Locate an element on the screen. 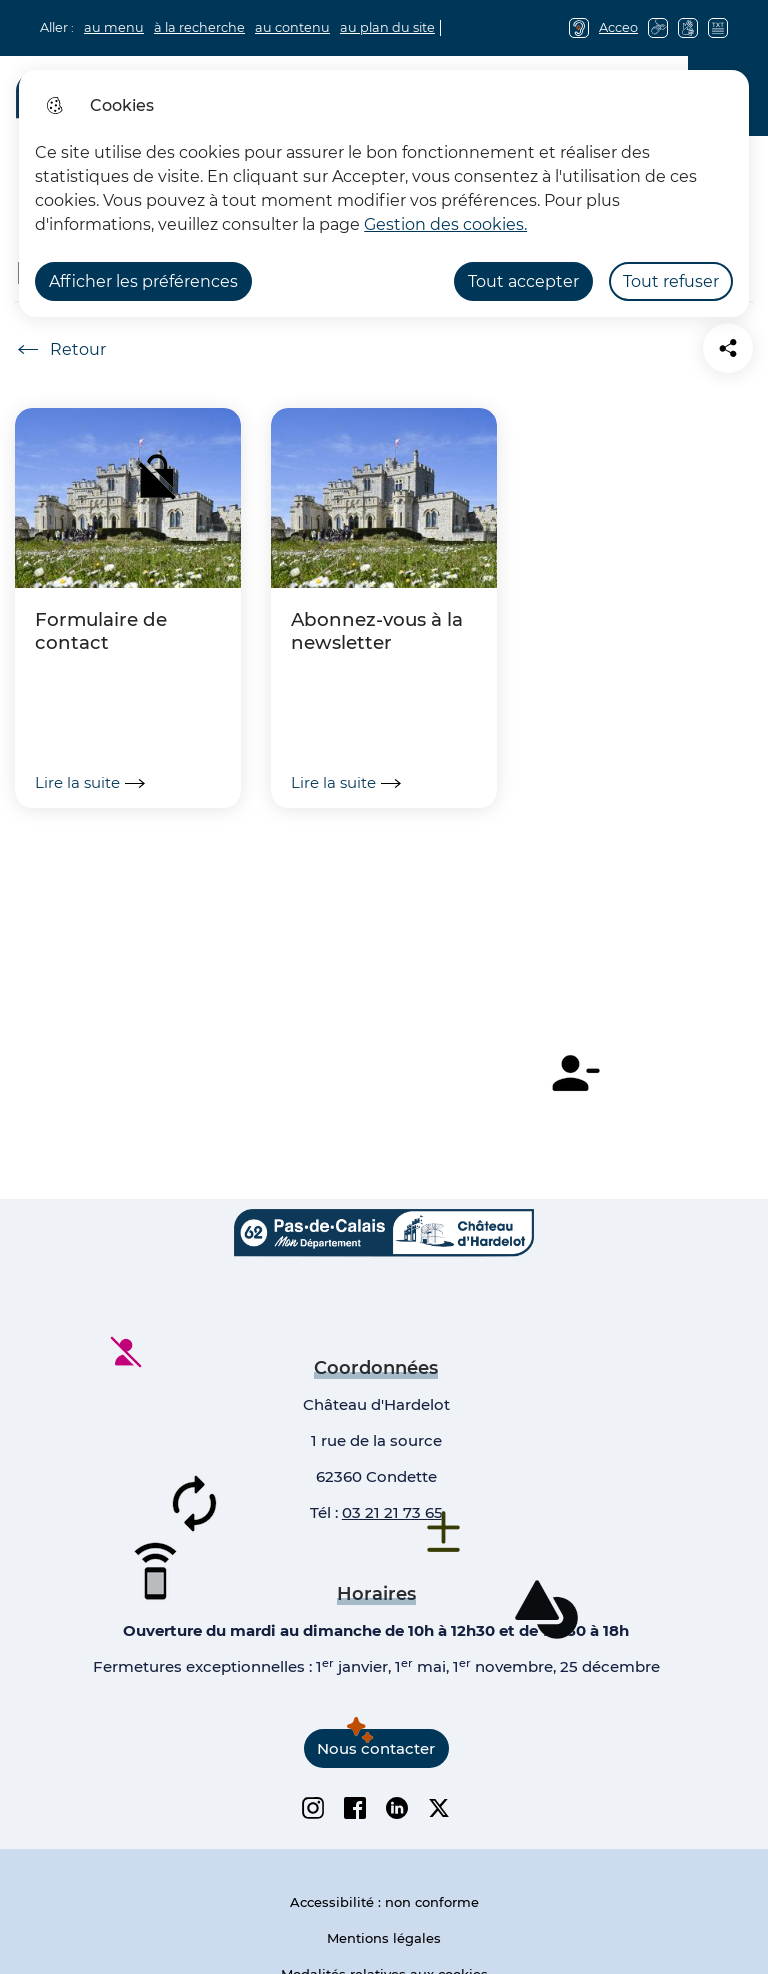 This screenshot has width=768, height=1974. refresh or reload content is located at coordinates (194, 1503).